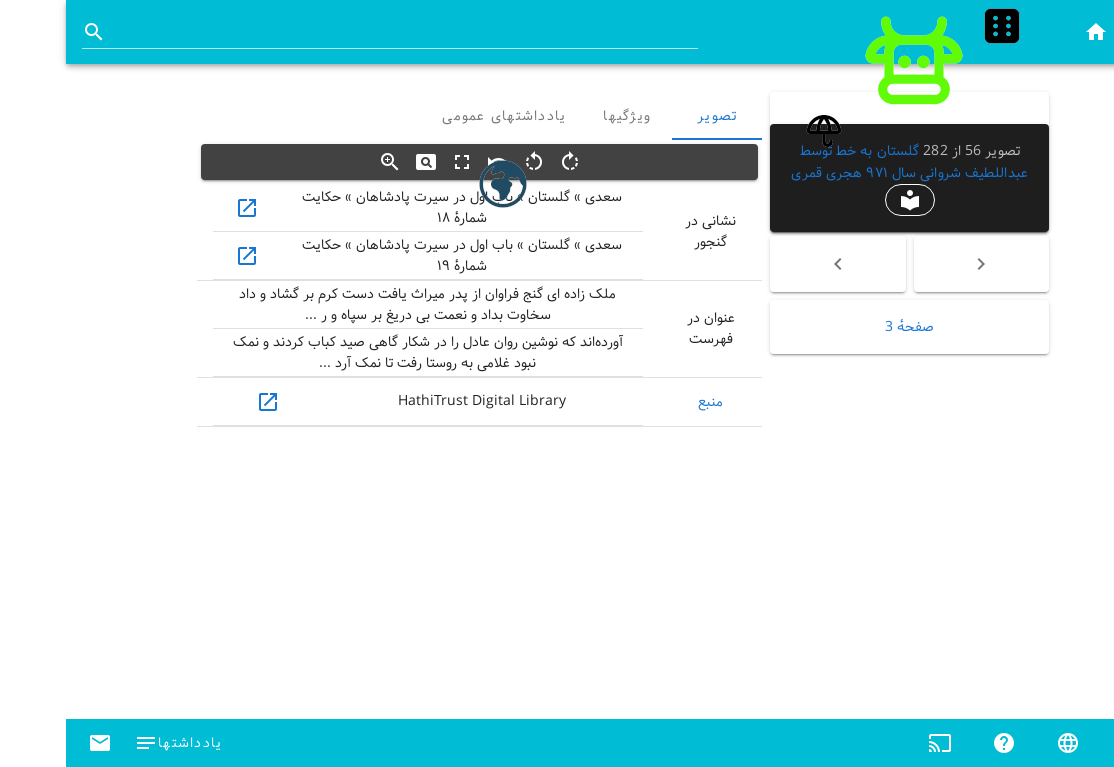 Image resolution: width=1114 pixels, height=767 pixels. Describe the element at coordinates (914, 62) in the screenshot. I see `access farm or agriculture features` at that location.